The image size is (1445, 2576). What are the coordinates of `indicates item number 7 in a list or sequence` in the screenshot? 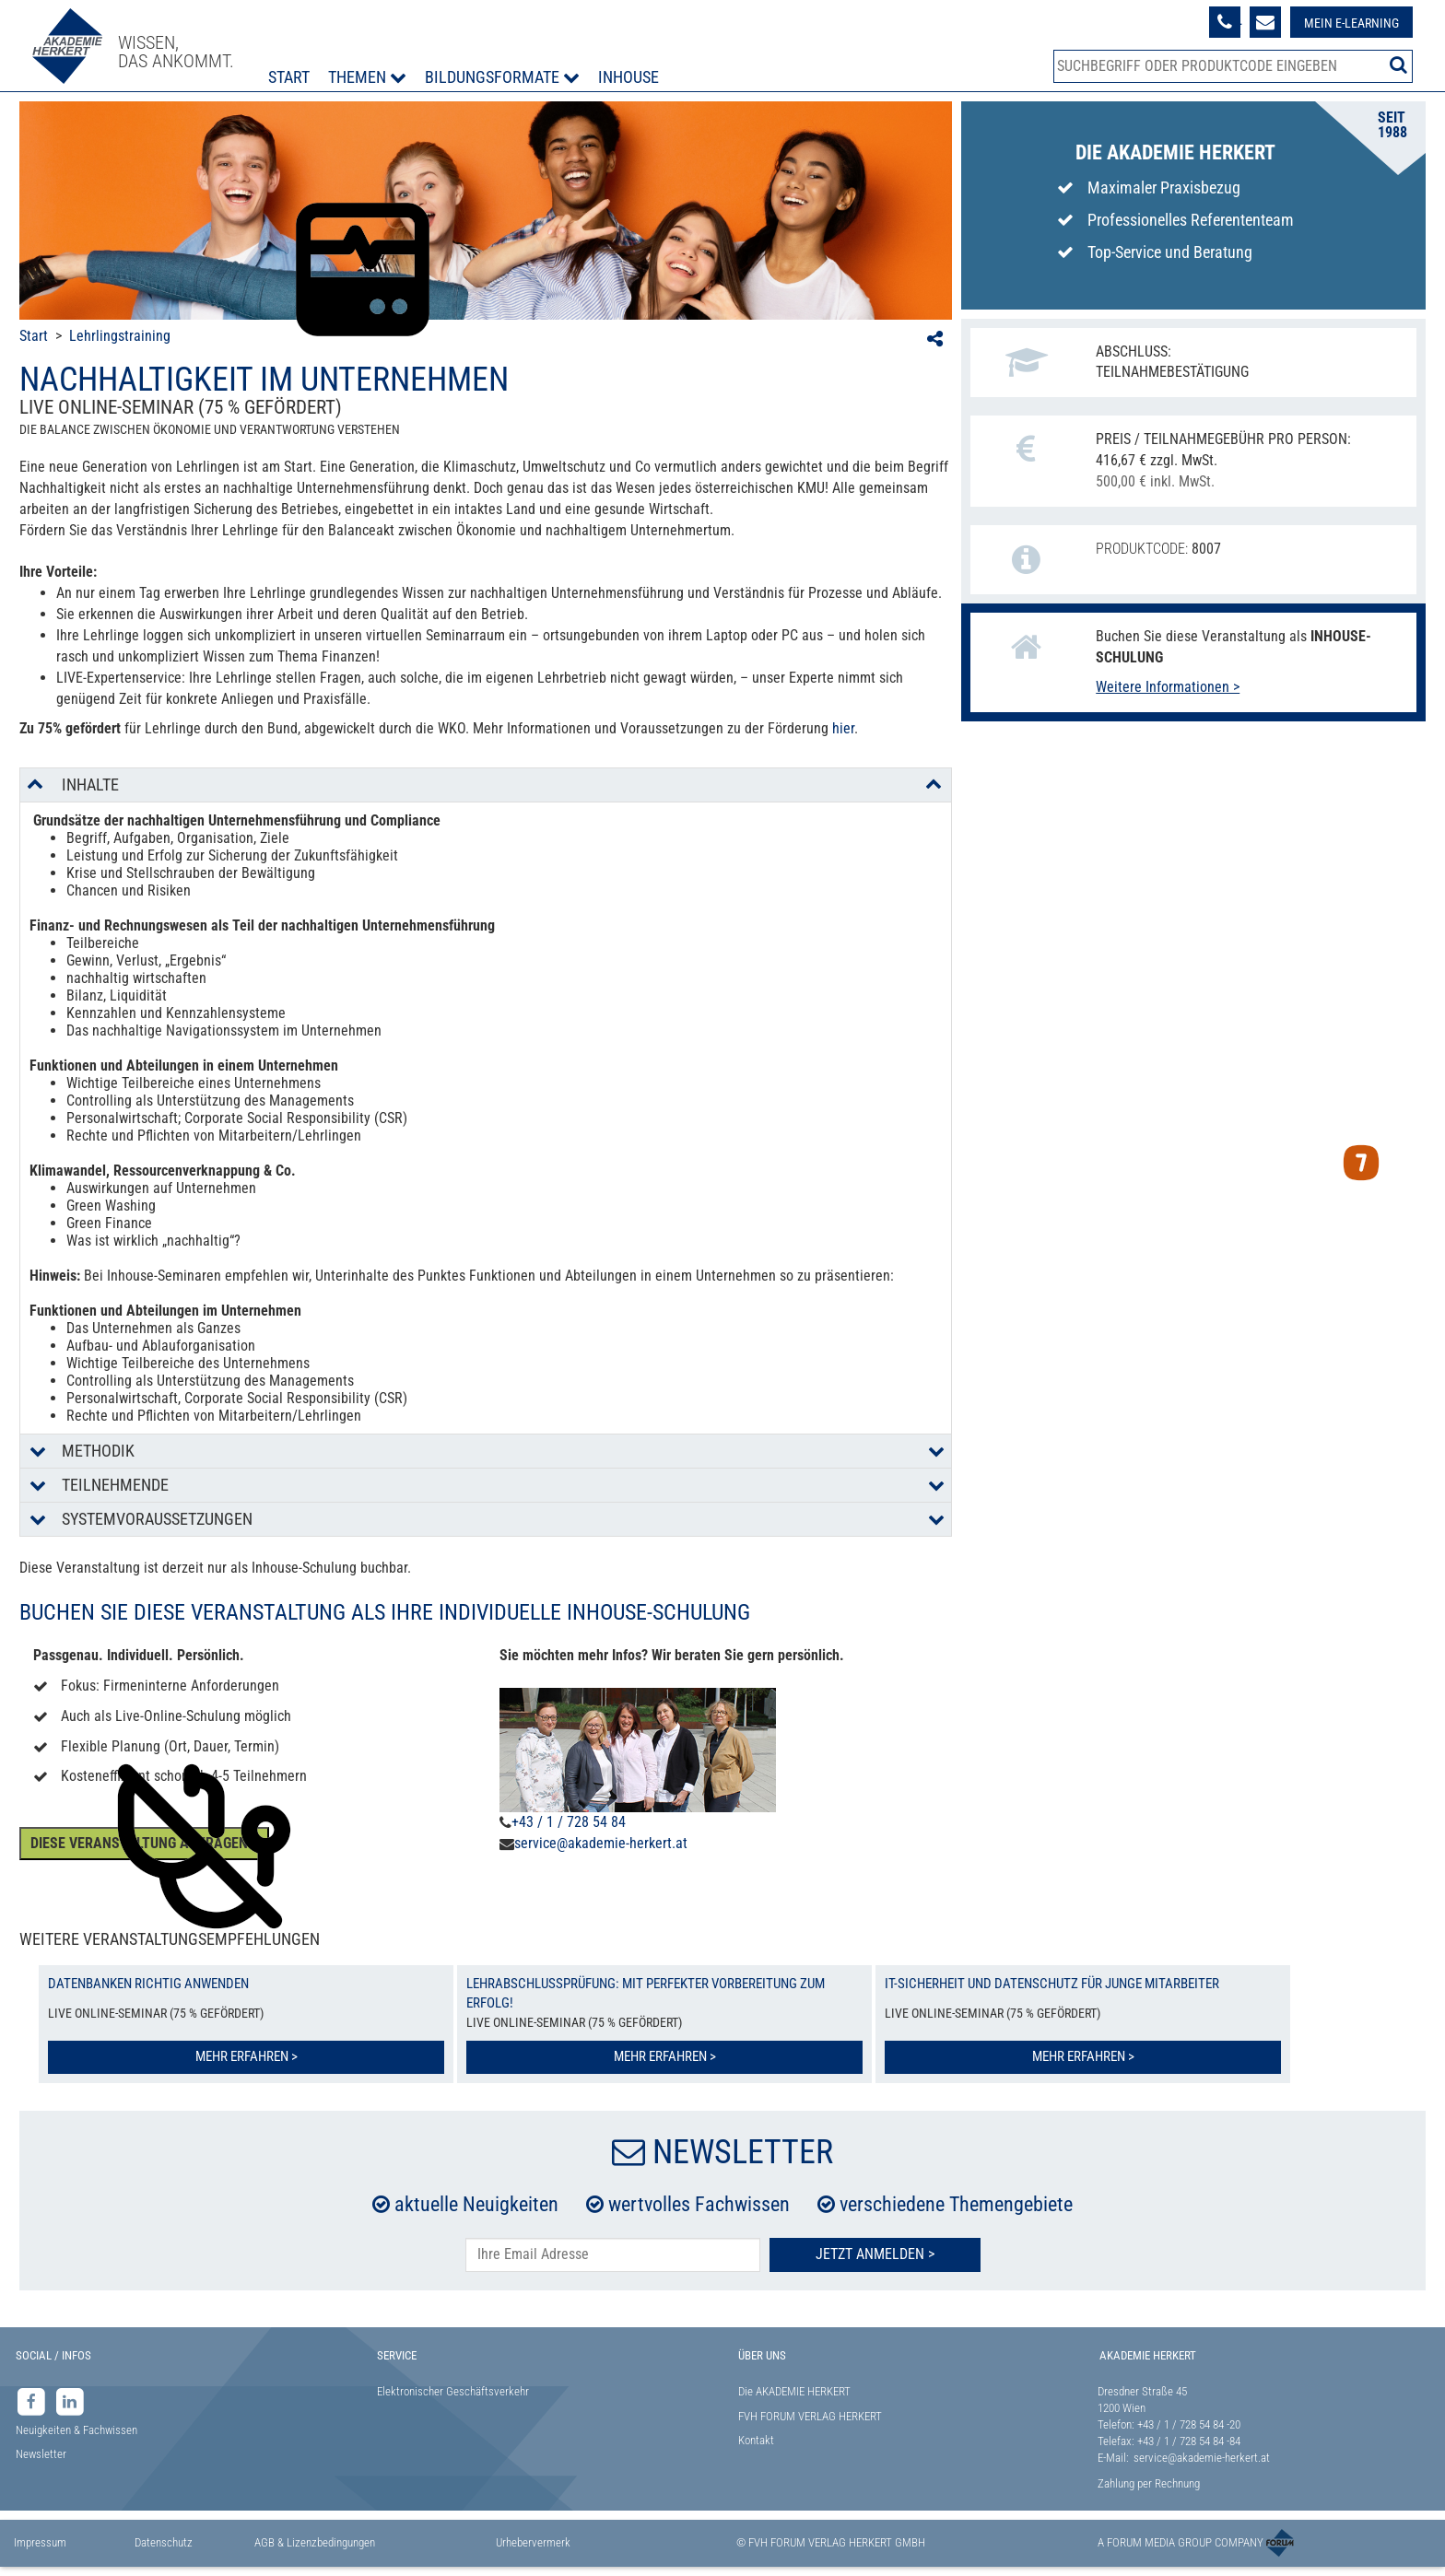 It's located at (1361, 1163).